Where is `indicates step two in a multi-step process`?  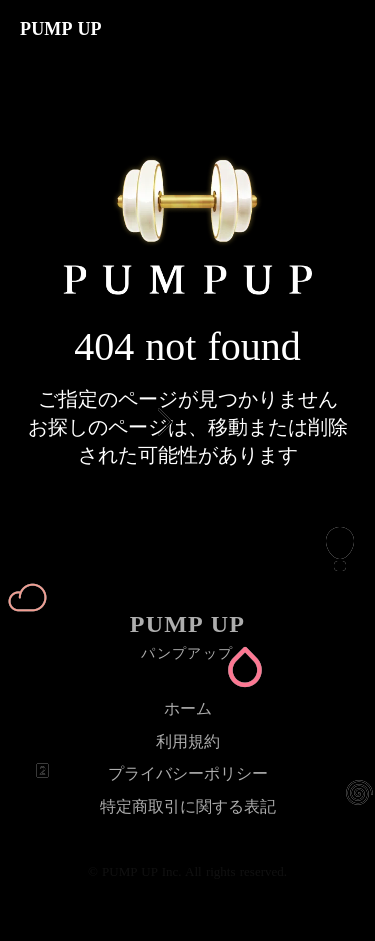
indicates step two in a multi-step process is located at coordinates (42, 770).